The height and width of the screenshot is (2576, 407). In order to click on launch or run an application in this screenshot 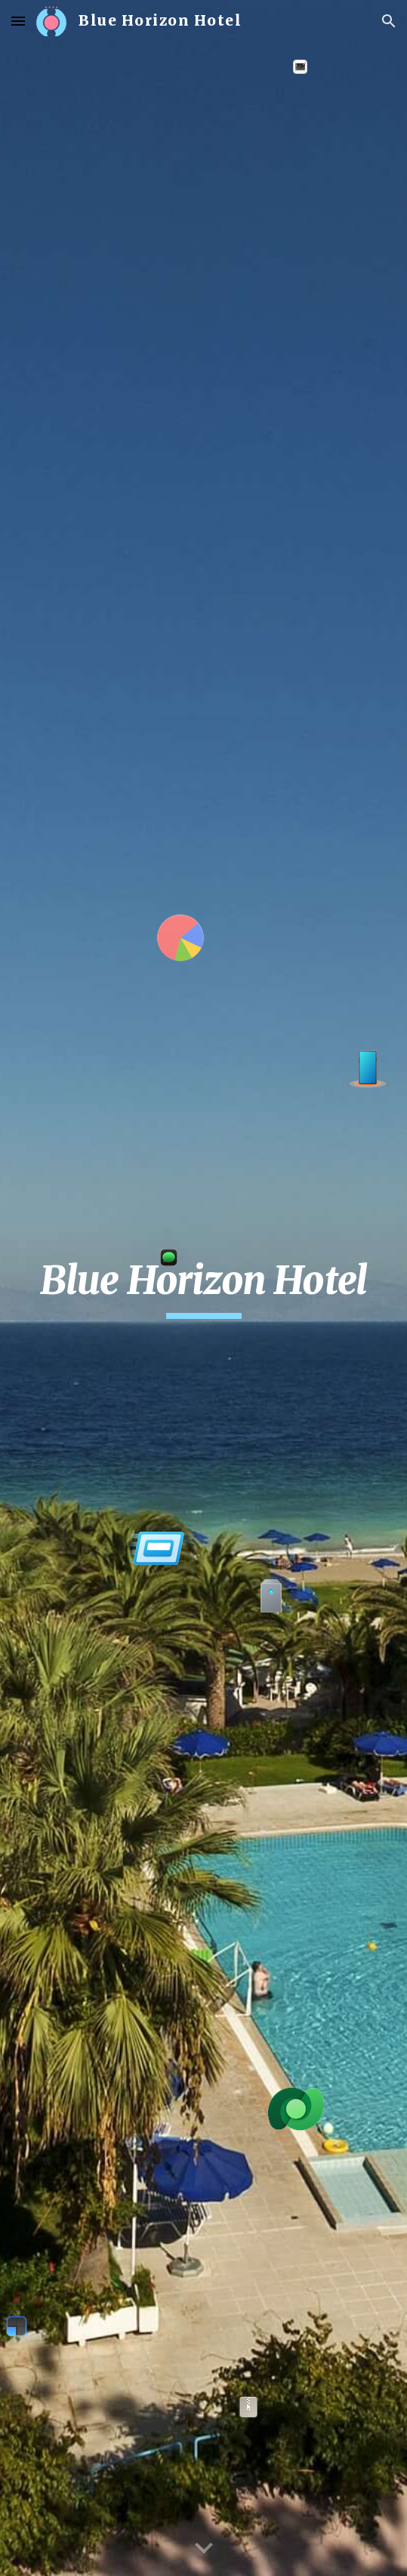, I will do `click(159, 1548)`.